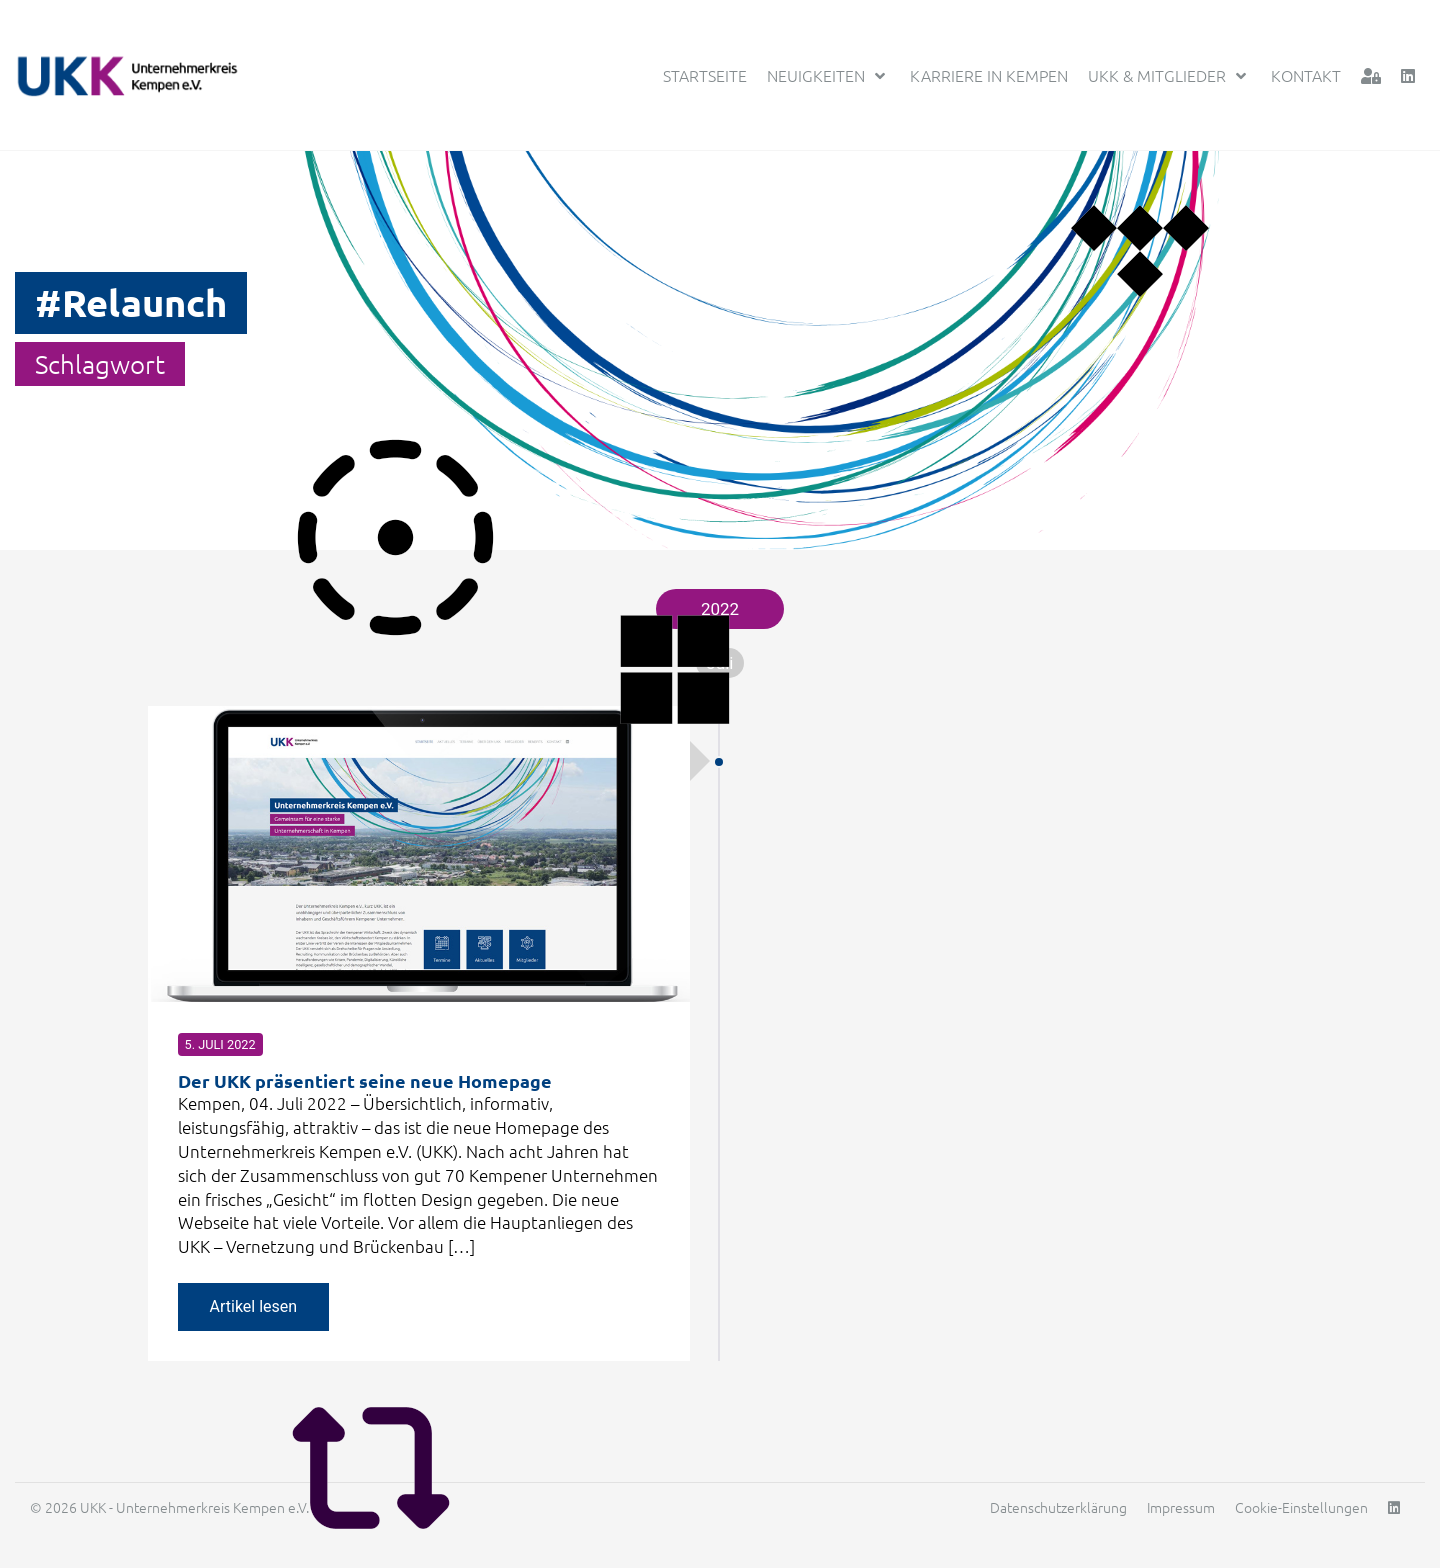 The width and height of the screenshot is (1440, 1568). I want to click on open tidal music streaming app, so click(1140, 250).